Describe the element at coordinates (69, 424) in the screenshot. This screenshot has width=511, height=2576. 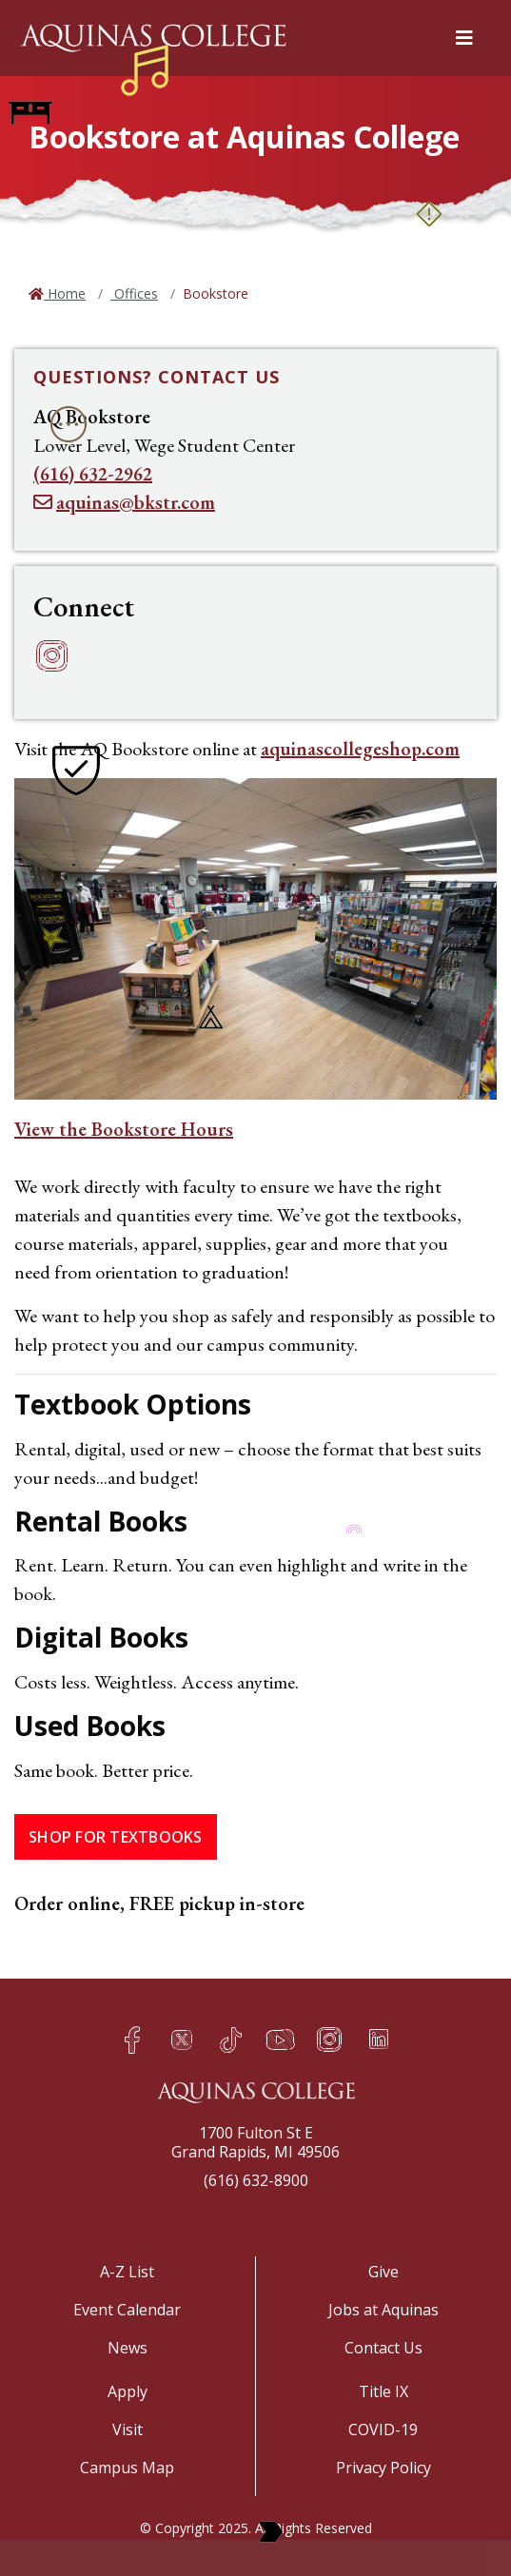
I see `open more options menu` at that location.